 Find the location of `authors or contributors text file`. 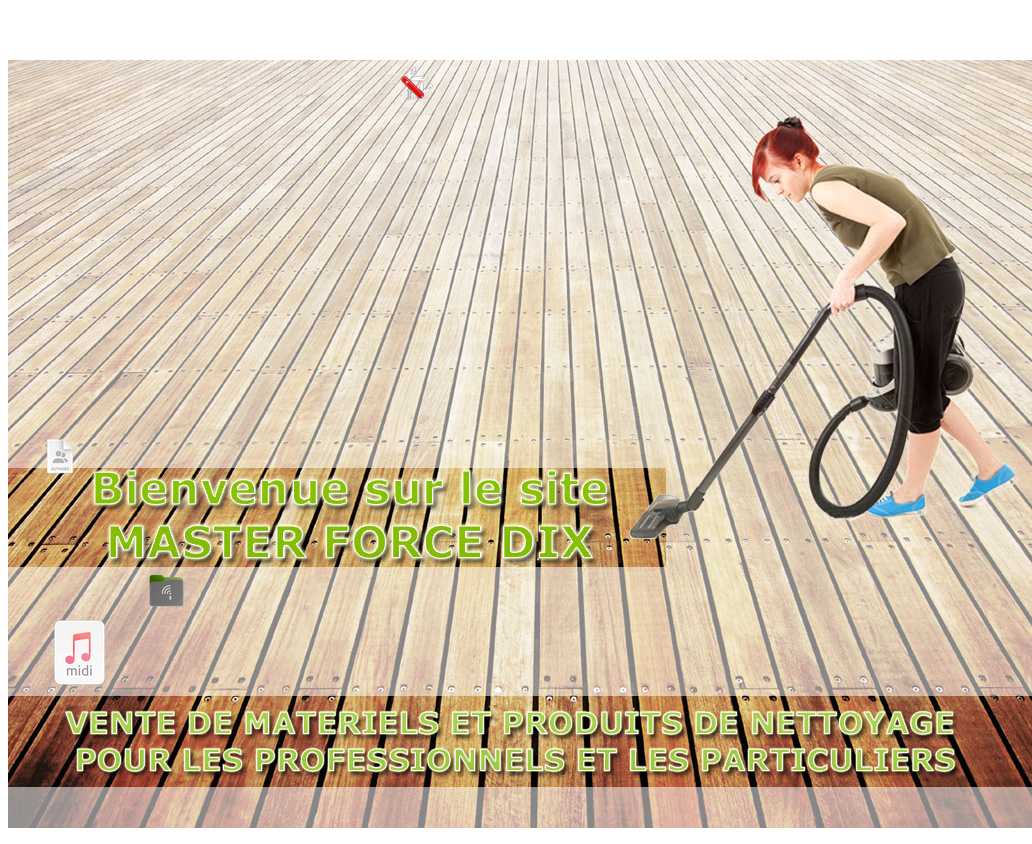

authors or contributors text file is located at coordinates (60, 457).